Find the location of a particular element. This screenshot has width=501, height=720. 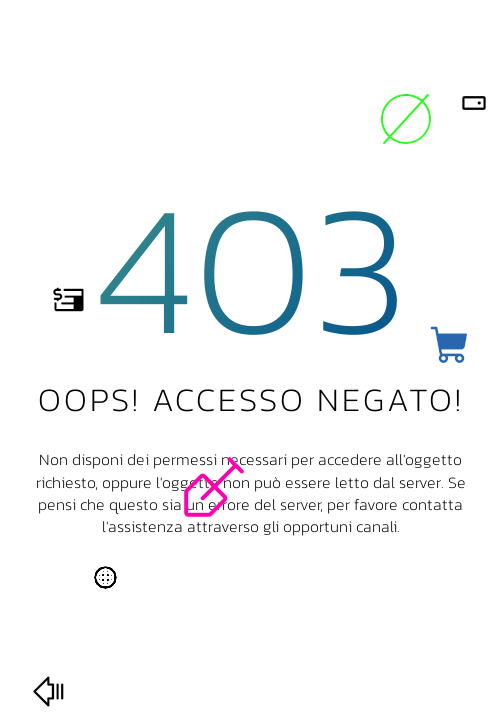

access gardening or landscaping tools is located at coordinates (213, 488).